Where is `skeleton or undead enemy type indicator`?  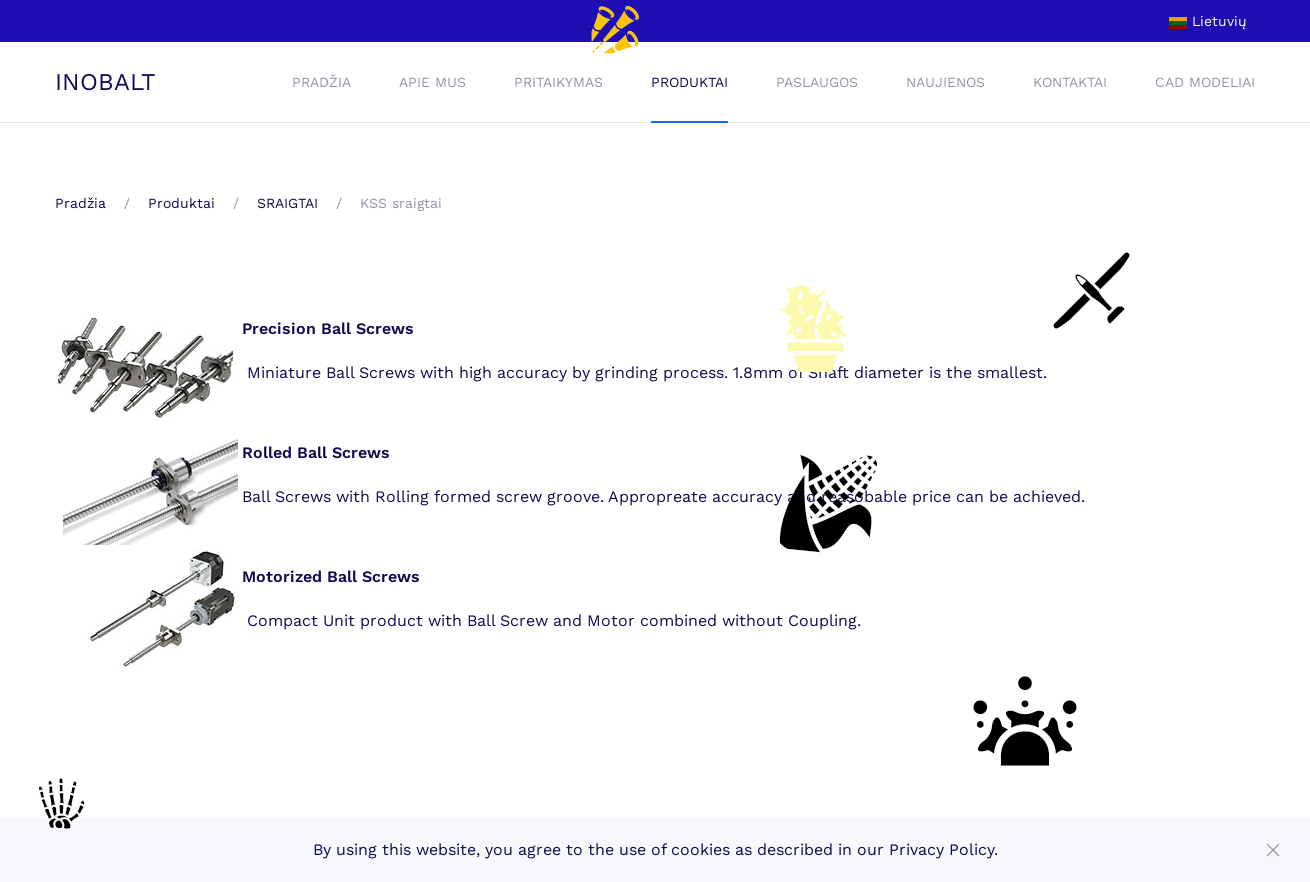 skeleton or undead enemy type indicator is located at coordinates (61, 803).